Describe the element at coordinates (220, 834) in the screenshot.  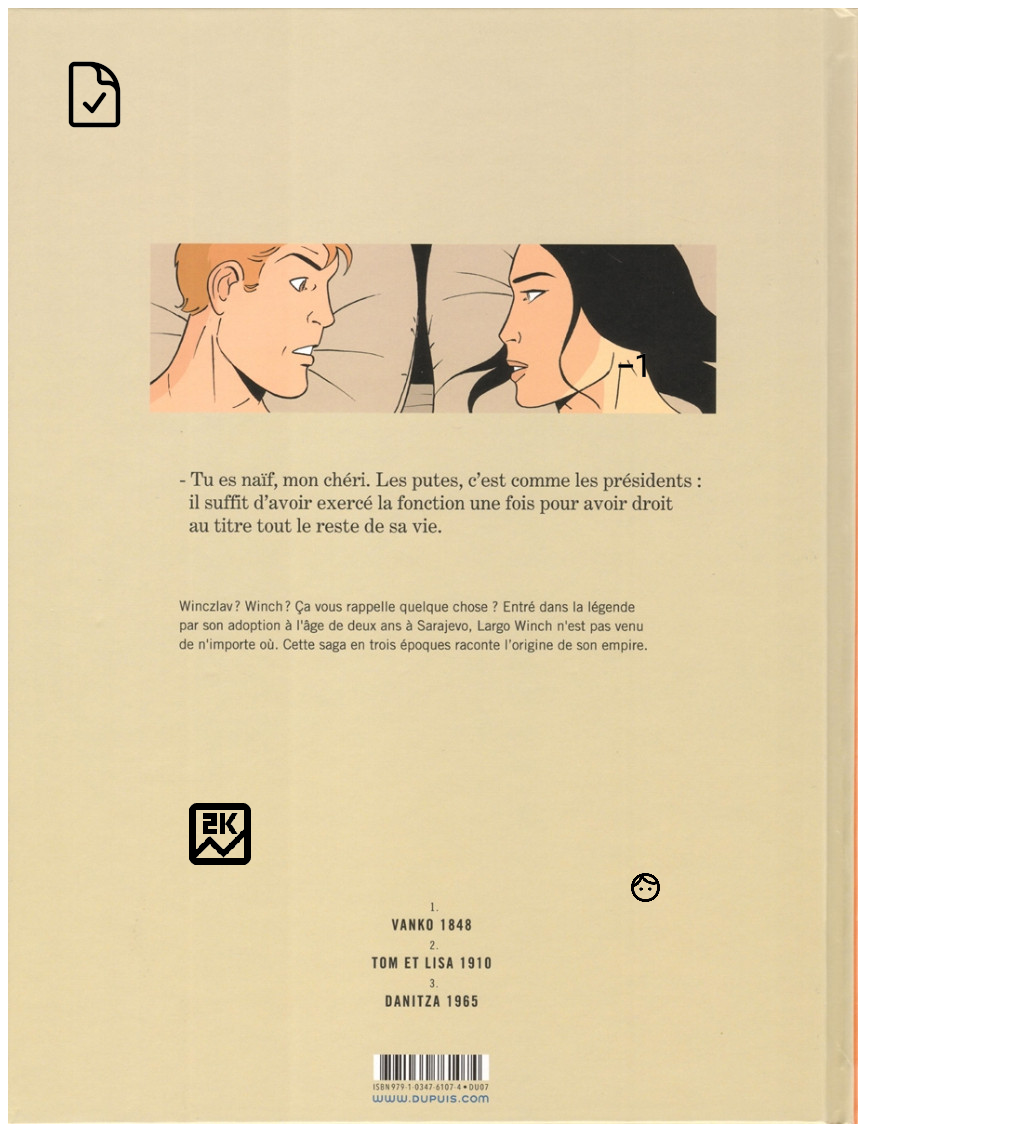
I see `view 2K resolution video quality settings` at that location.